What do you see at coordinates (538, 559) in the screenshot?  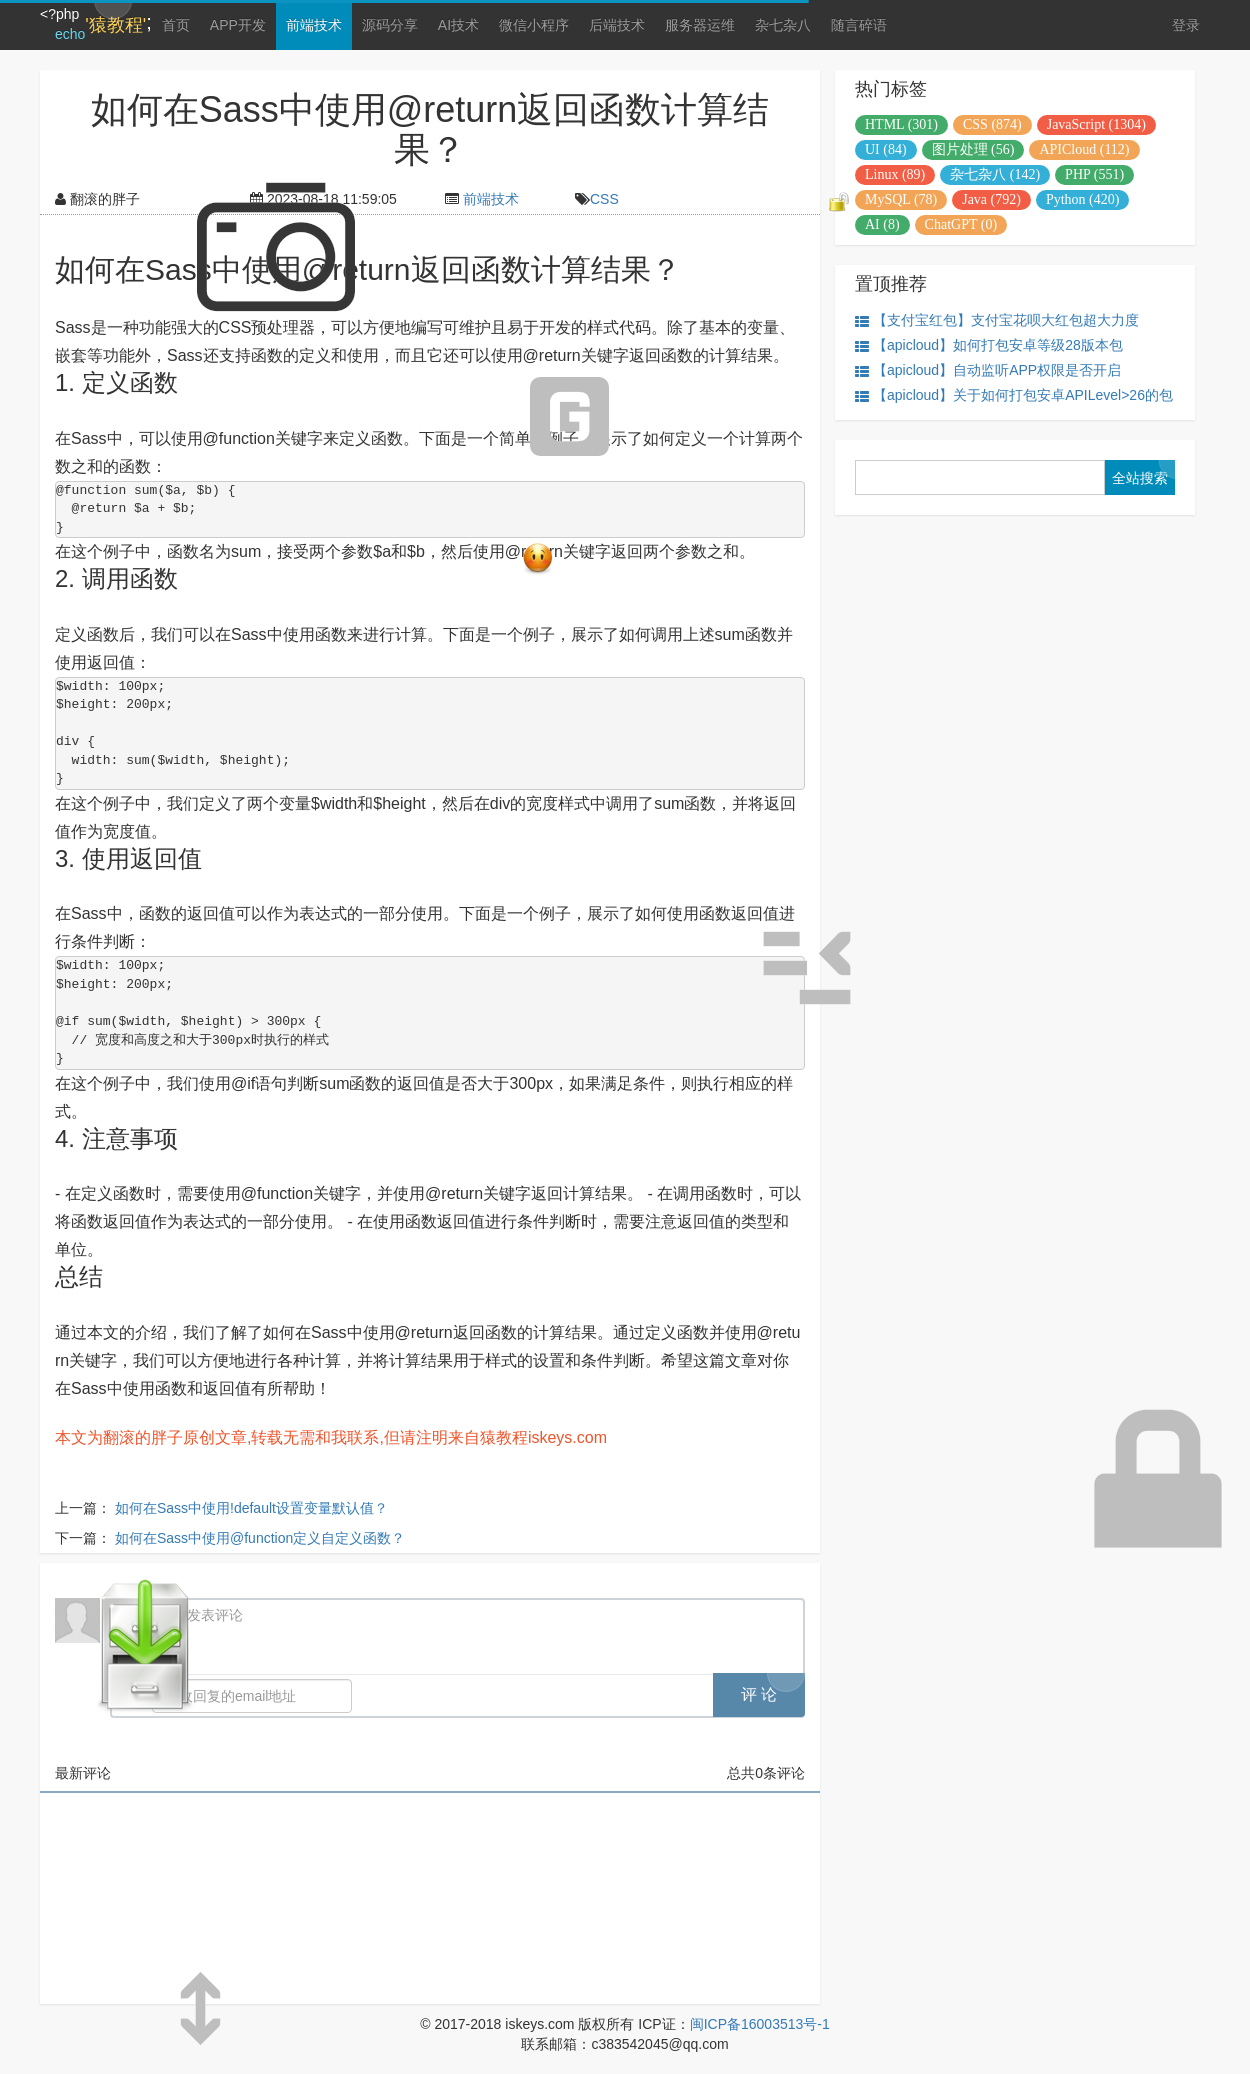 I see `indicates embarrassment or awkwardness in a message` at bounding box center [538, 559].